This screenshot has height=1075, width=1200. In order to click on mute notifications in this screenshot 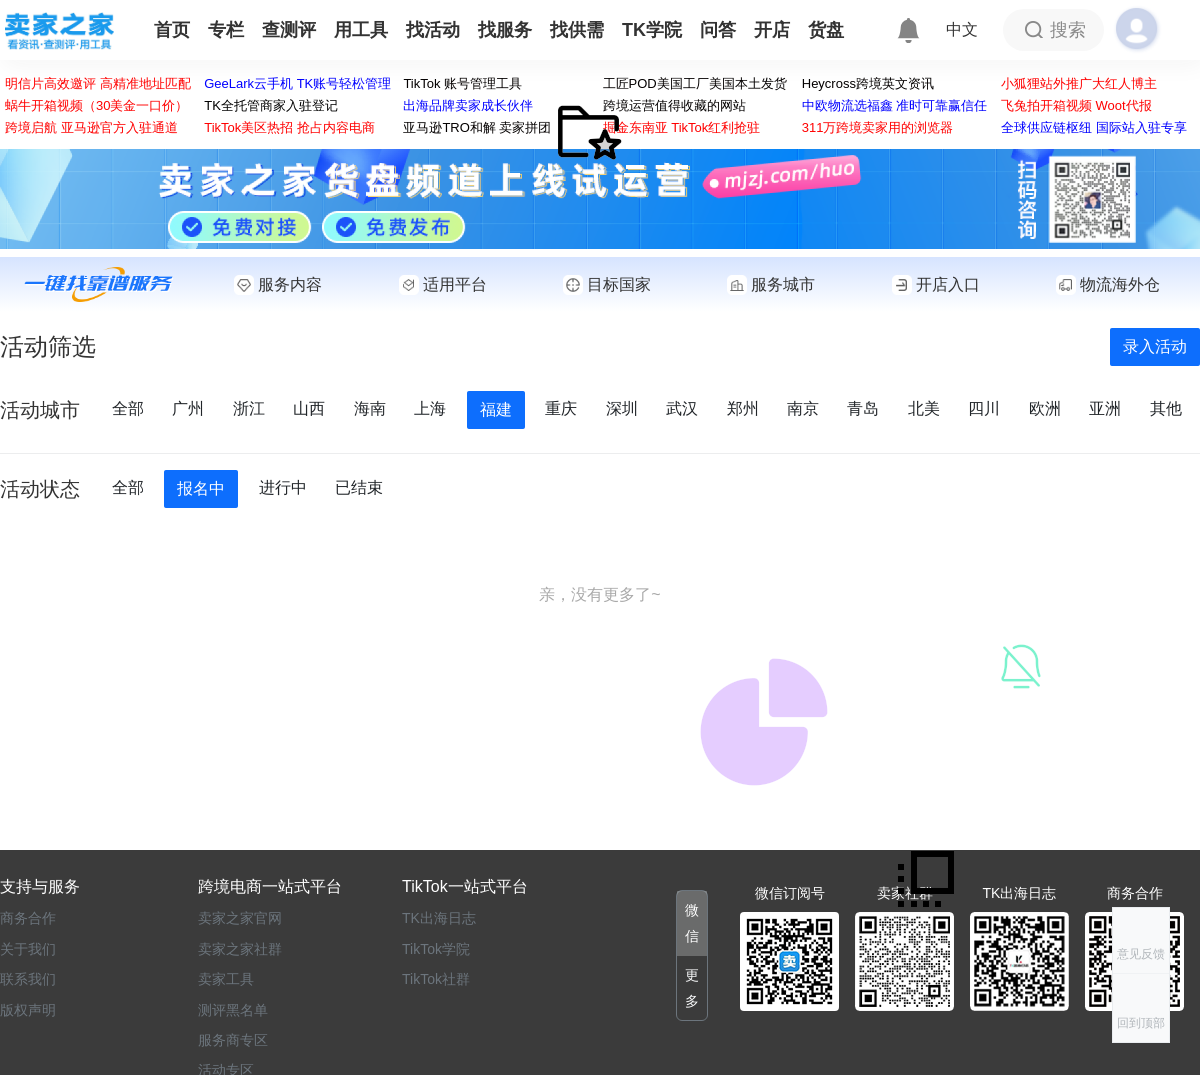, I will do `click(1021, 666)`.